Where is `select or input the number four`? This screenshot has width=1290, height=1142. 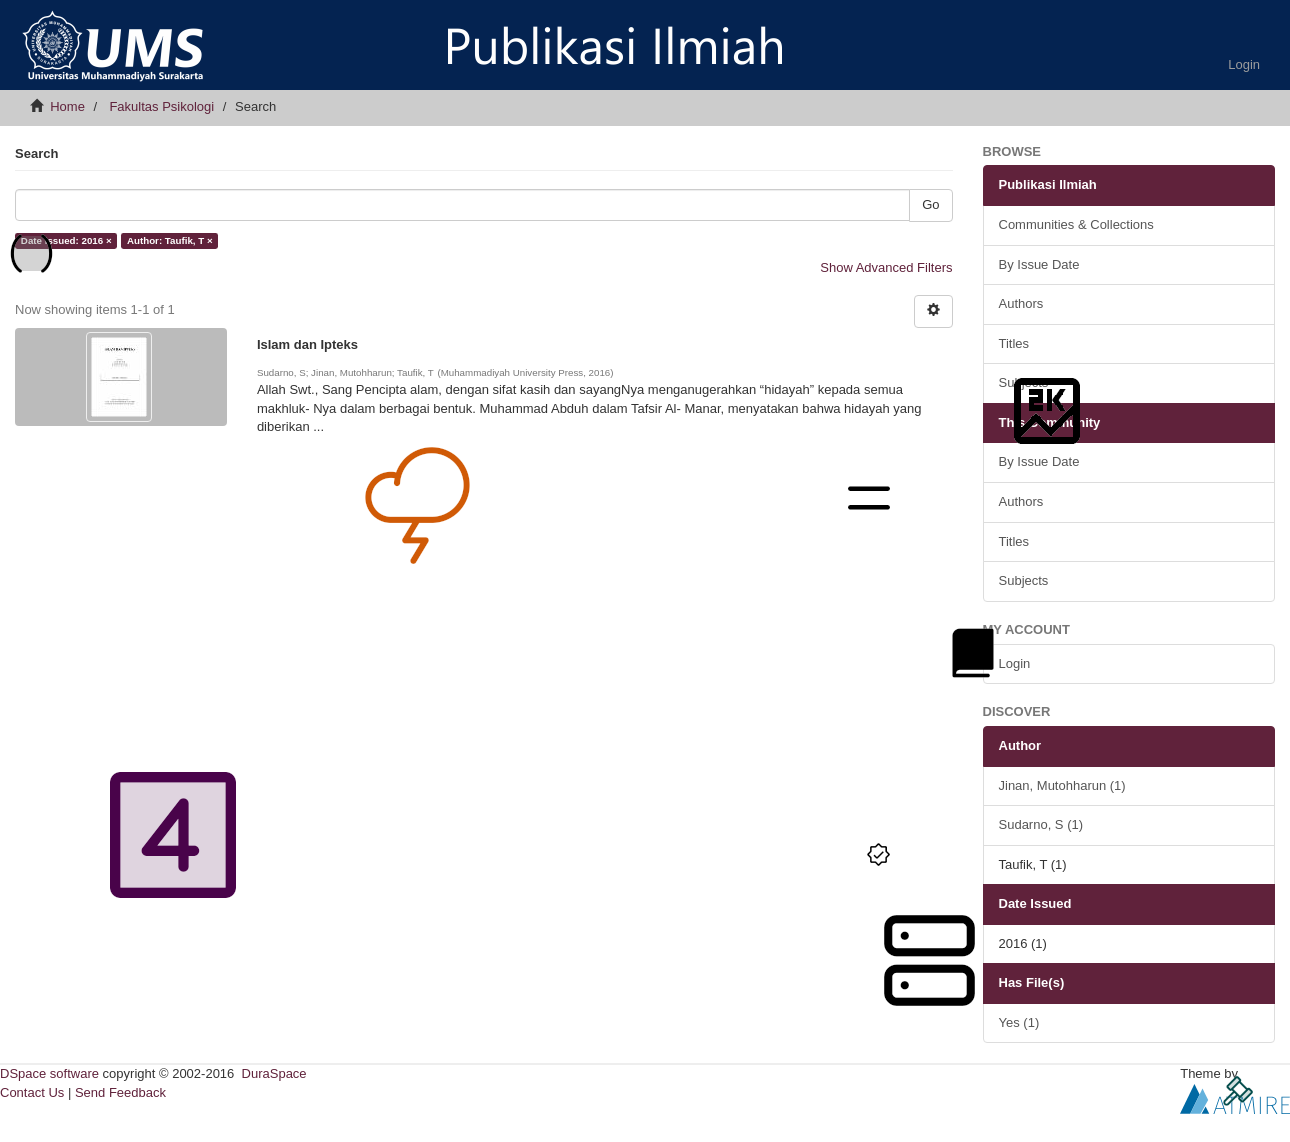
select or input the number four is located at coordinates (173, 835).